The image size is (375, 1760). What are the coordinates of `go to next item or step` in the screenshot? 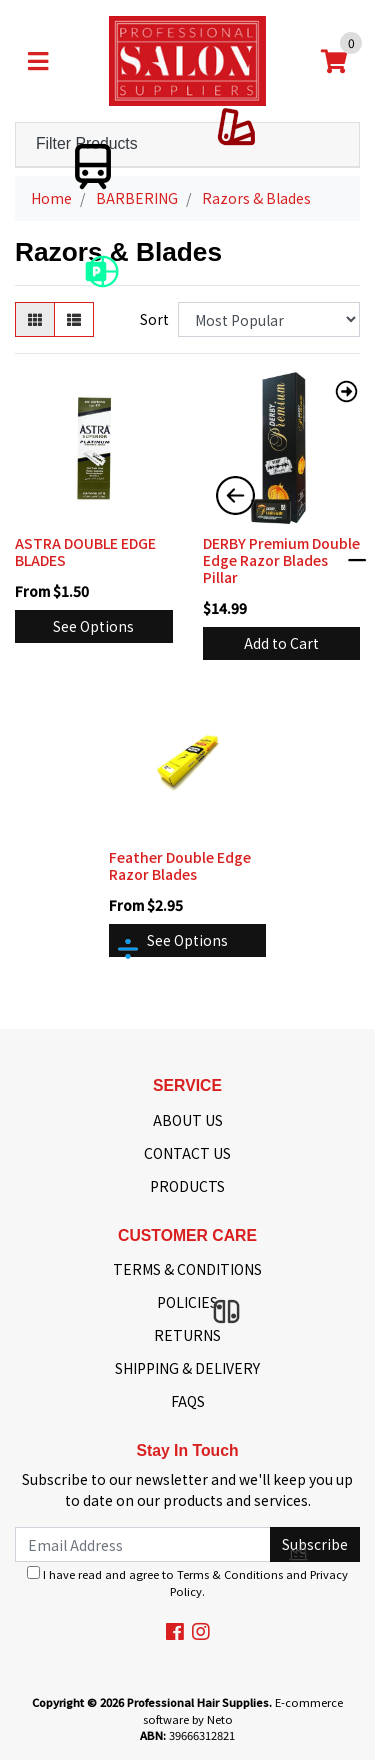 It's located at (346, 391).